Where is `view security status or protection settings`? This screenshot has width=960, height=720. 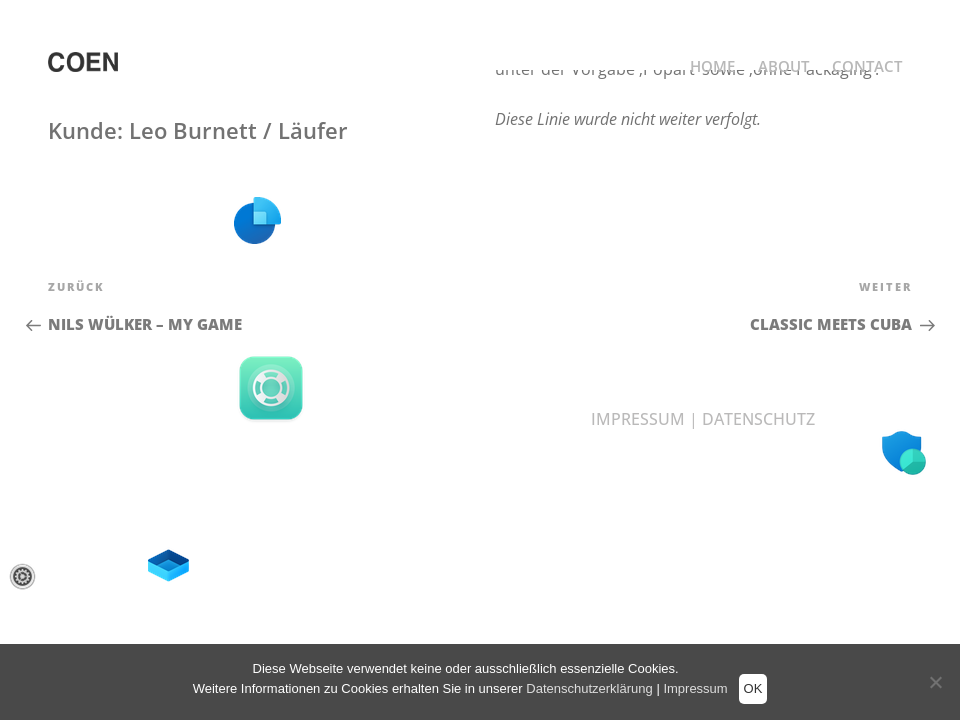
view security status or protection settings is located at coordinates (904, 453).